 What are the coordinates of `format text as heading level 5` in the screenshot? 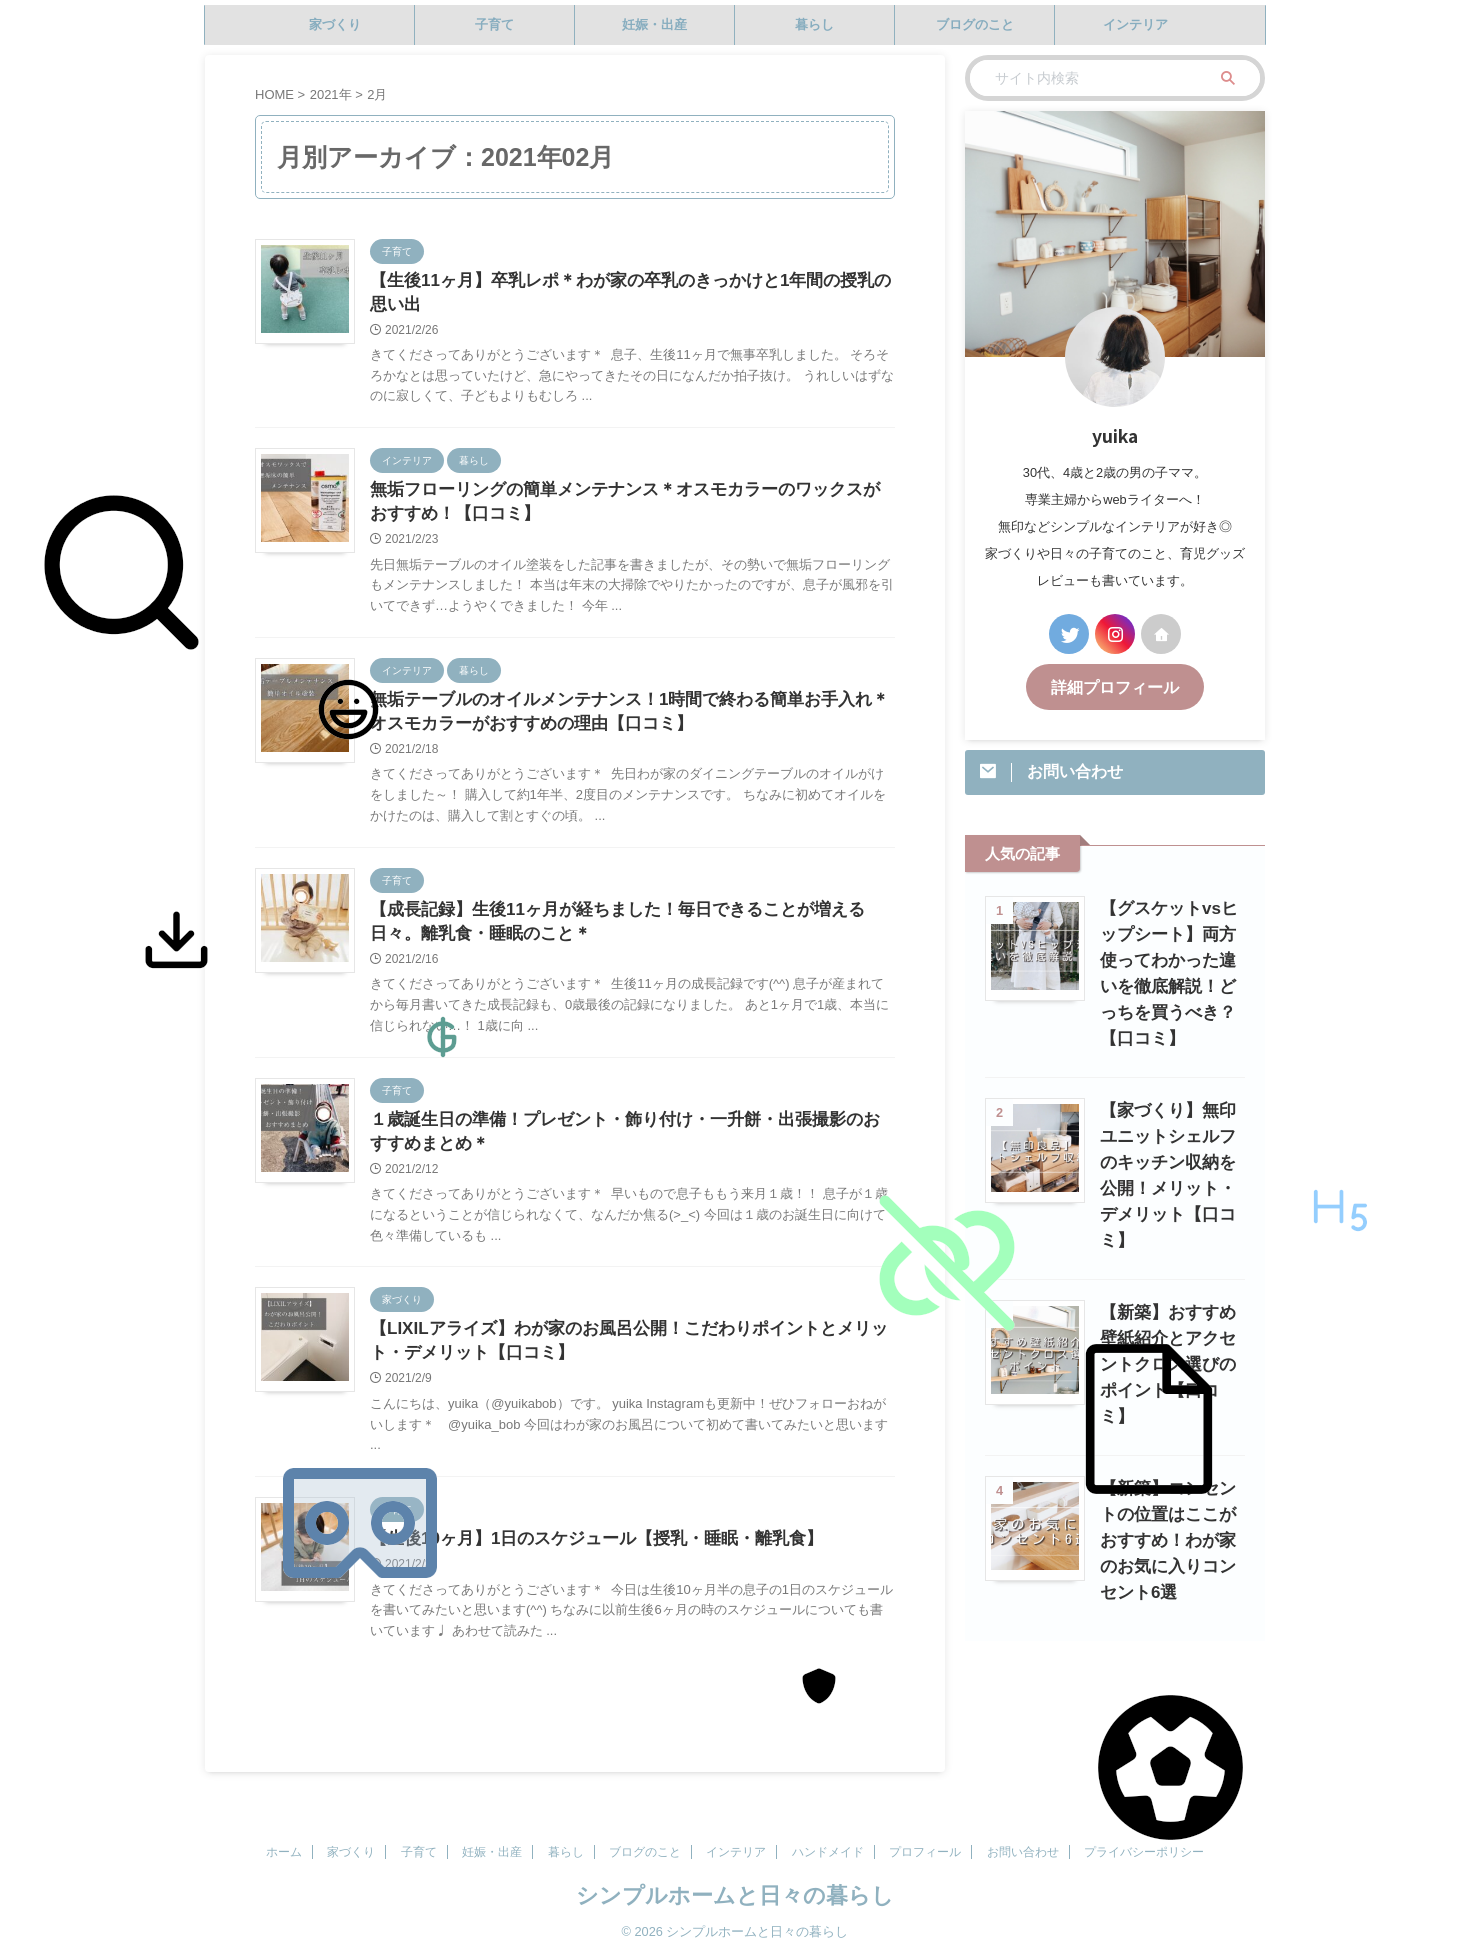 It's located at (1337, 1209).